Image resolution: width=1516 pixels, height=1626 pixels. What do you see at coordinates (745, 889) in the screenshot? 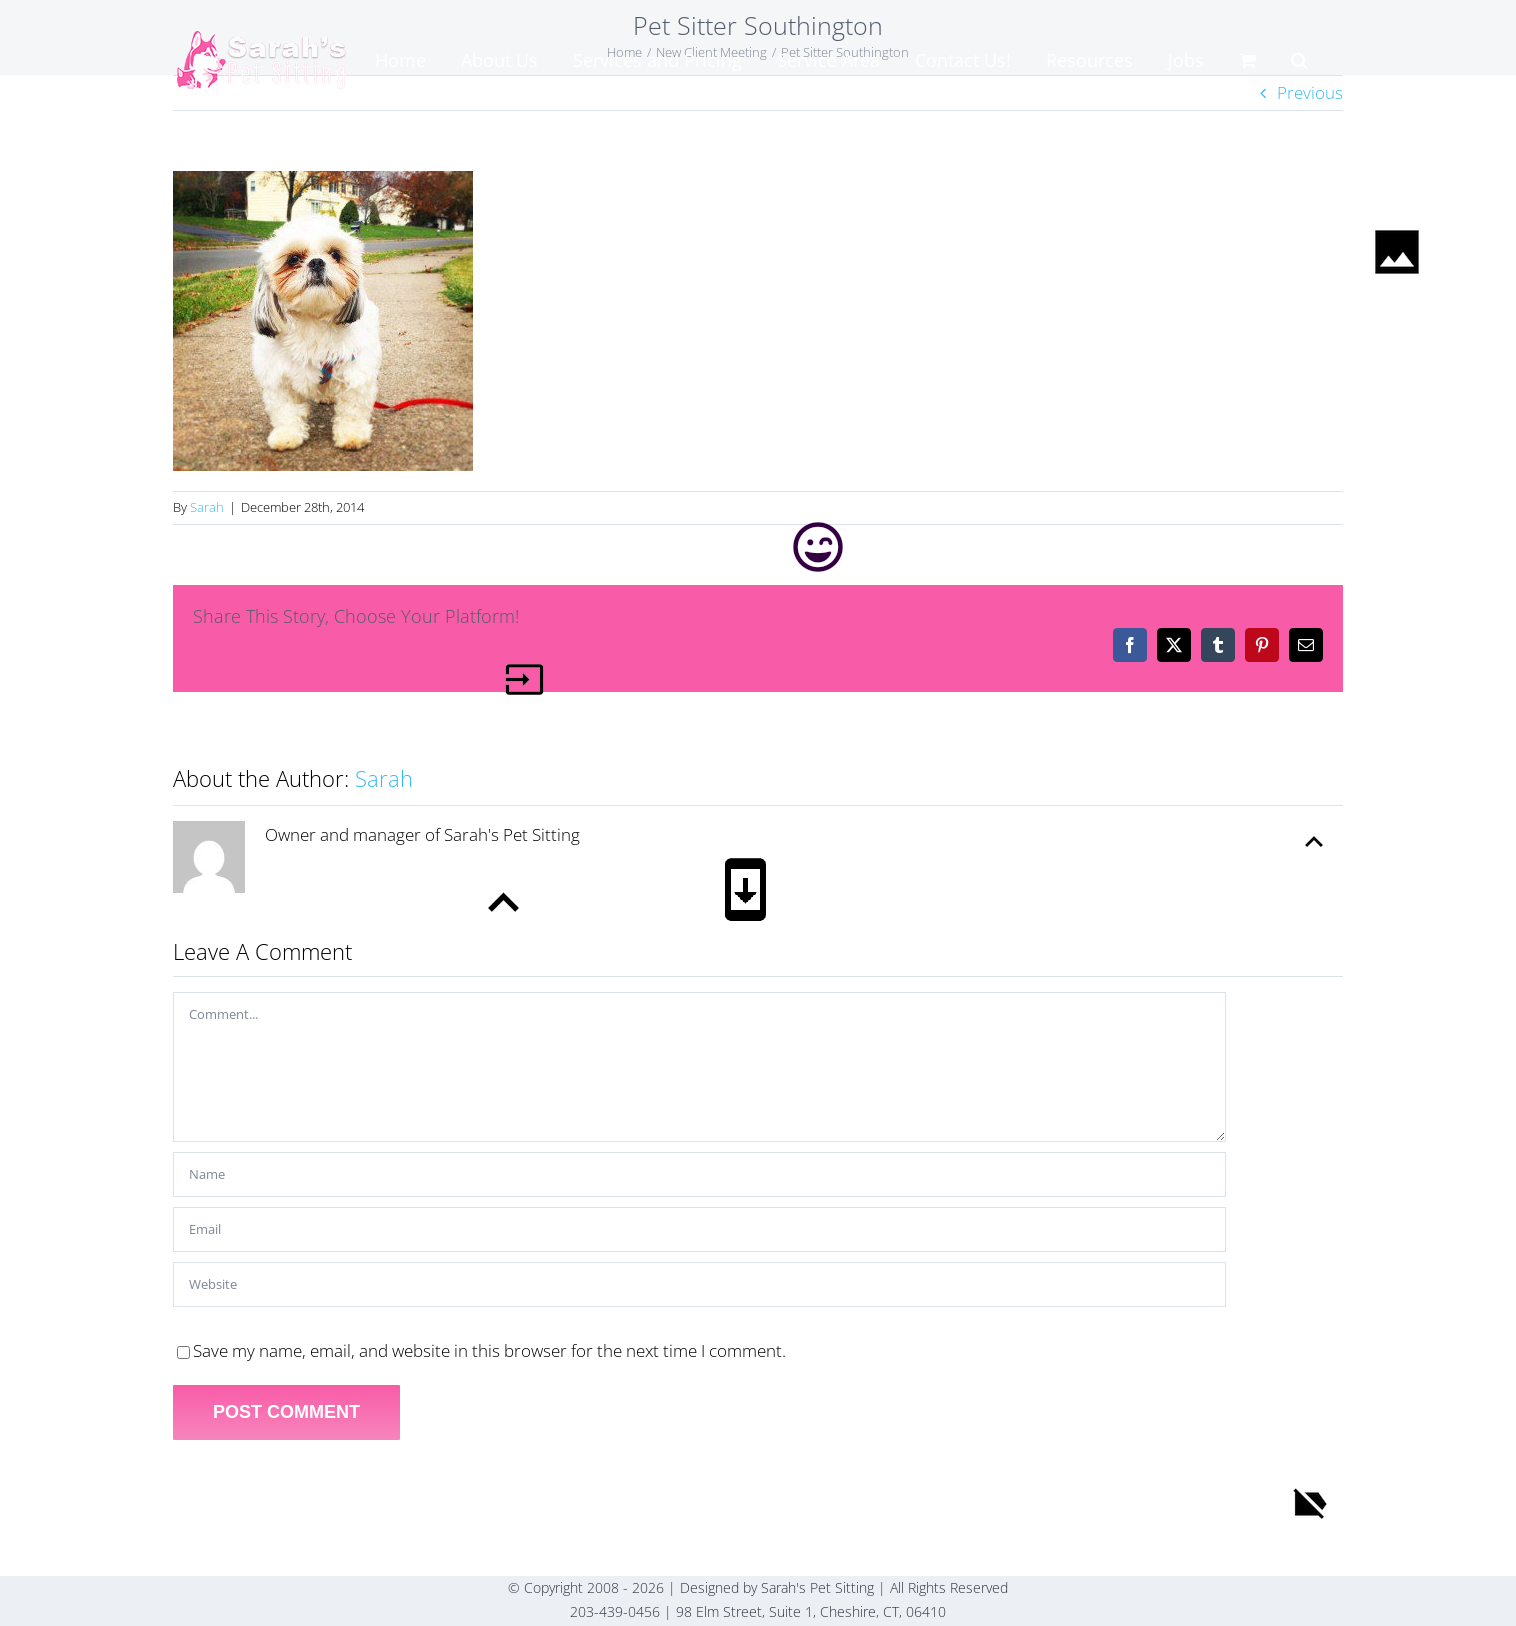
I see `download a system update to your device` at bounding box center [745, 889].